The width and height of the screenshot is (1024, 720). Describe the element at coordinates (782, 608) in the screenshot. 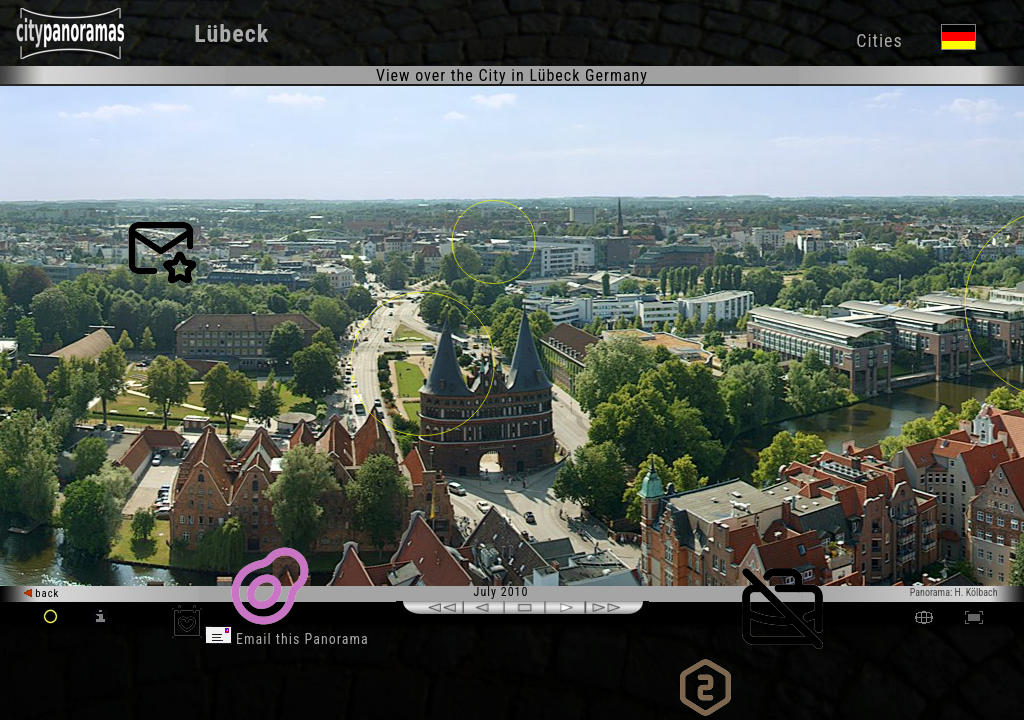

I see `indicates work mode is disabled` at that location.